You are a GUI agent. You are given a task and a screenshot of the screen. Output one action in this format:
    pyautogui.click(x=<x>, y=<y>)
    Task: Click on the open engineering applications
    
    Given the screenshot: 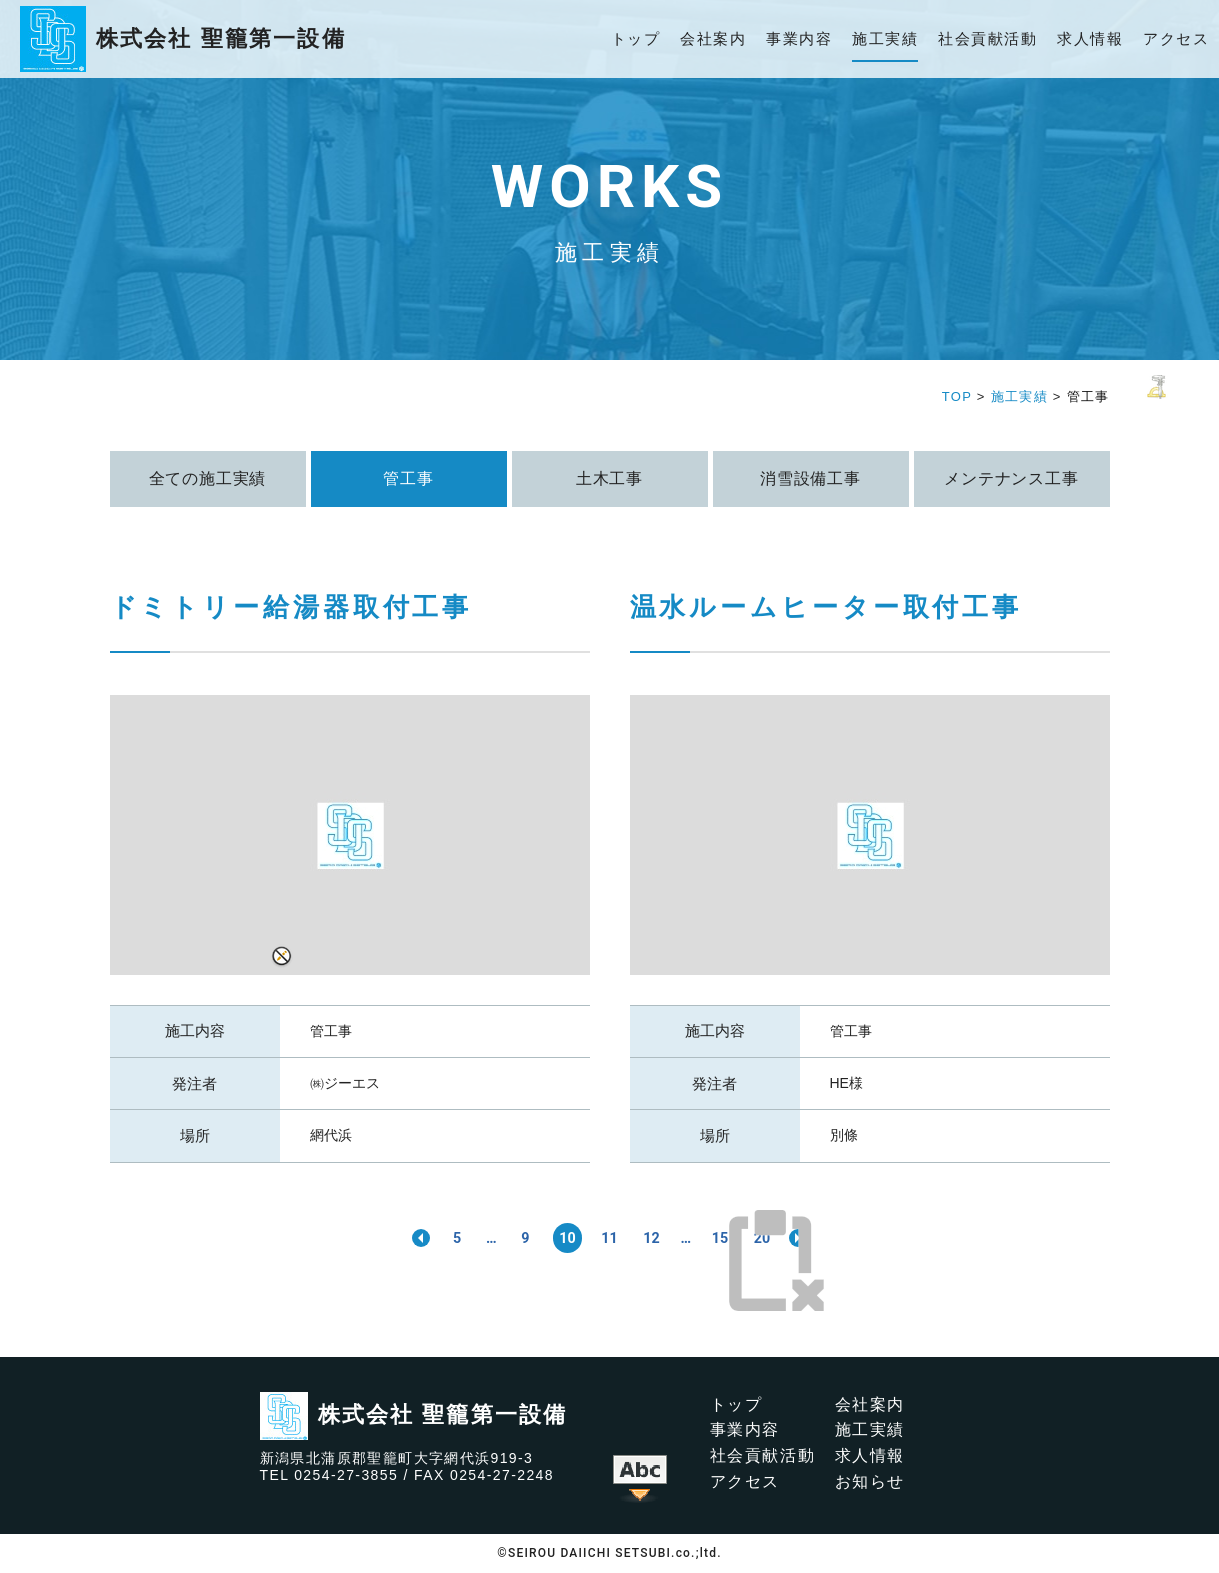 What is the action you would take?
    pyautogui.click(x=1157, y=387)
    